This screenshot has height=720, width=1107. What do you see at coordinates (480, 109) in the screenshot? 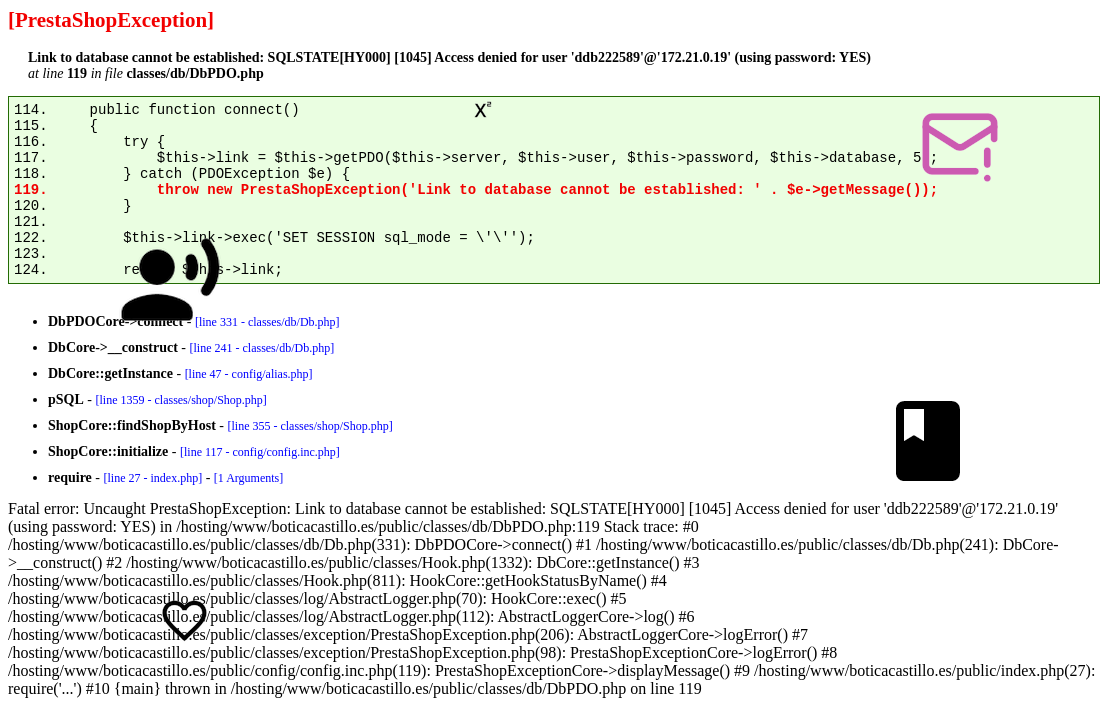
I see `format selected text as superscript` at bounding box center [480, 109].